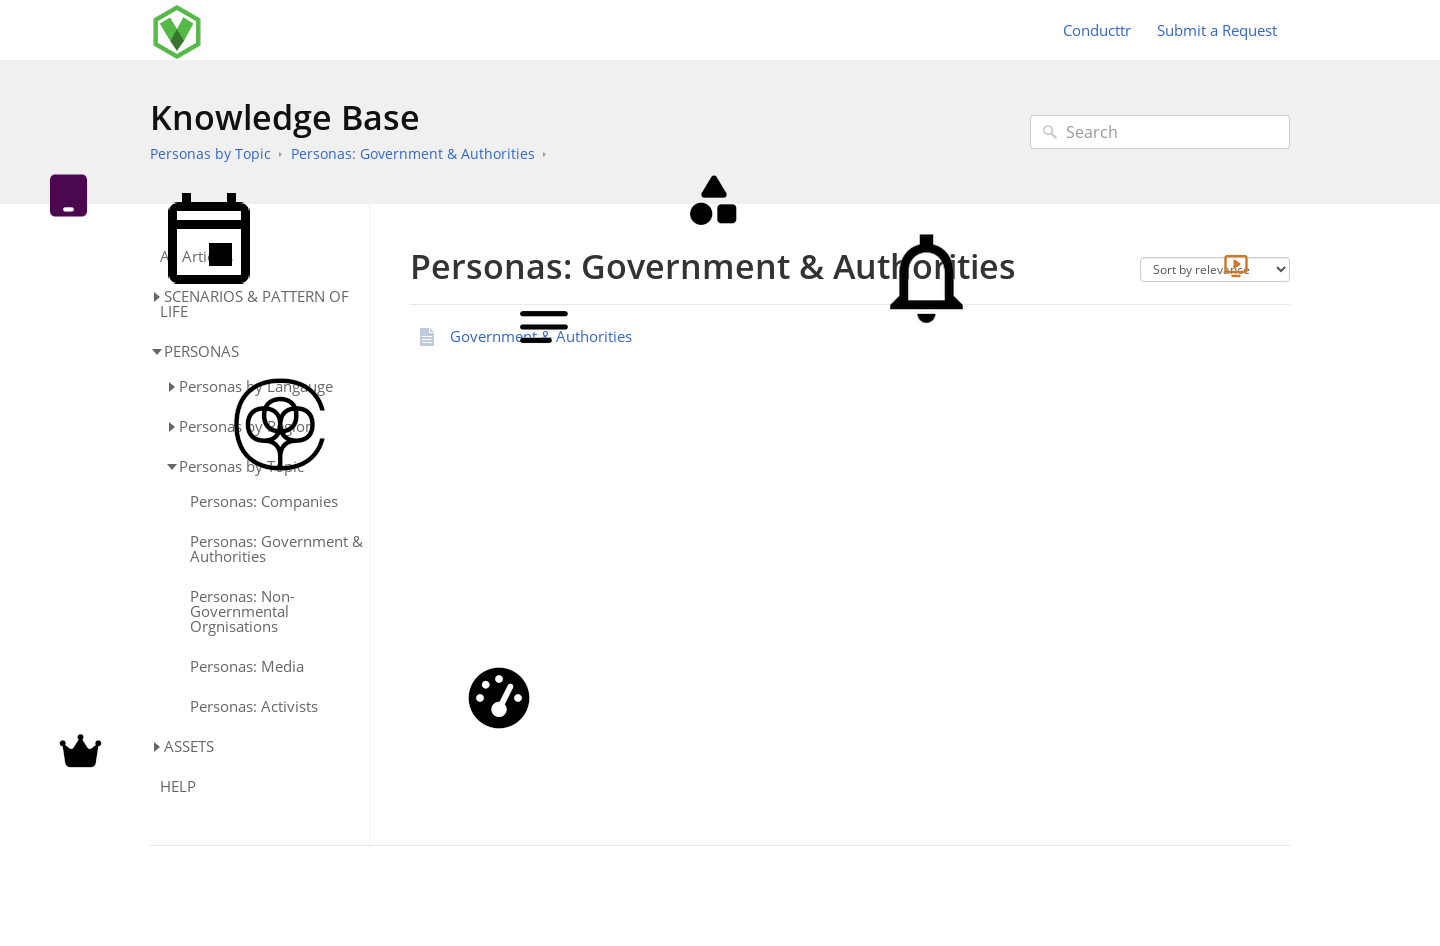  Describe the element at coordinates (209, 243) in the screenshot. I see `add a calendar event` at that location.